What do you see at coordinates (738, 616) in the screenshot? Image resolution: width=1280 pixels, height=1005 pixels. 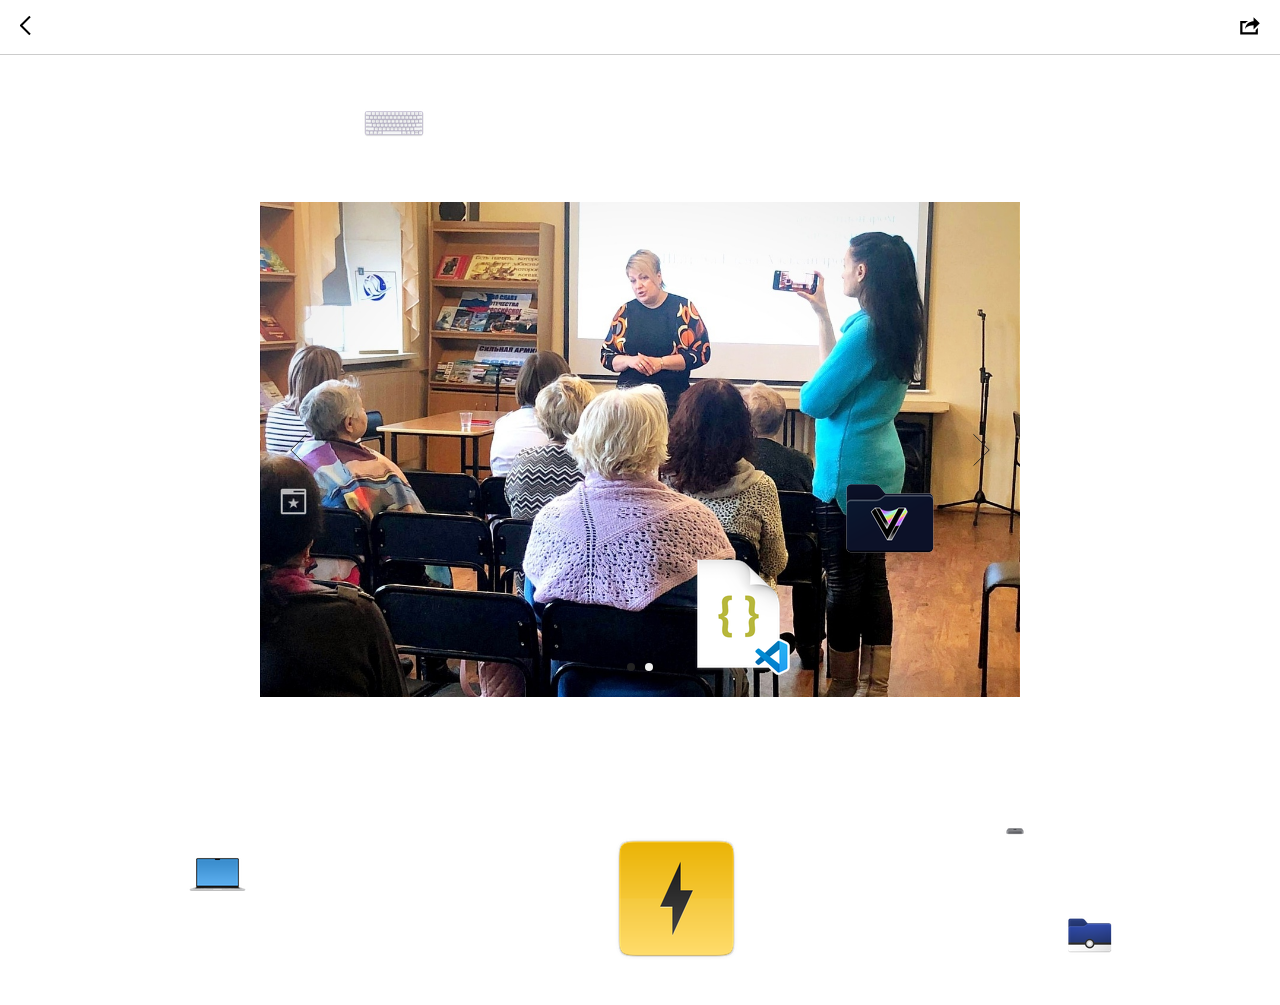 I see `open or edit a JSON file in Visual Studio Code` at bounding box center [738, 616].